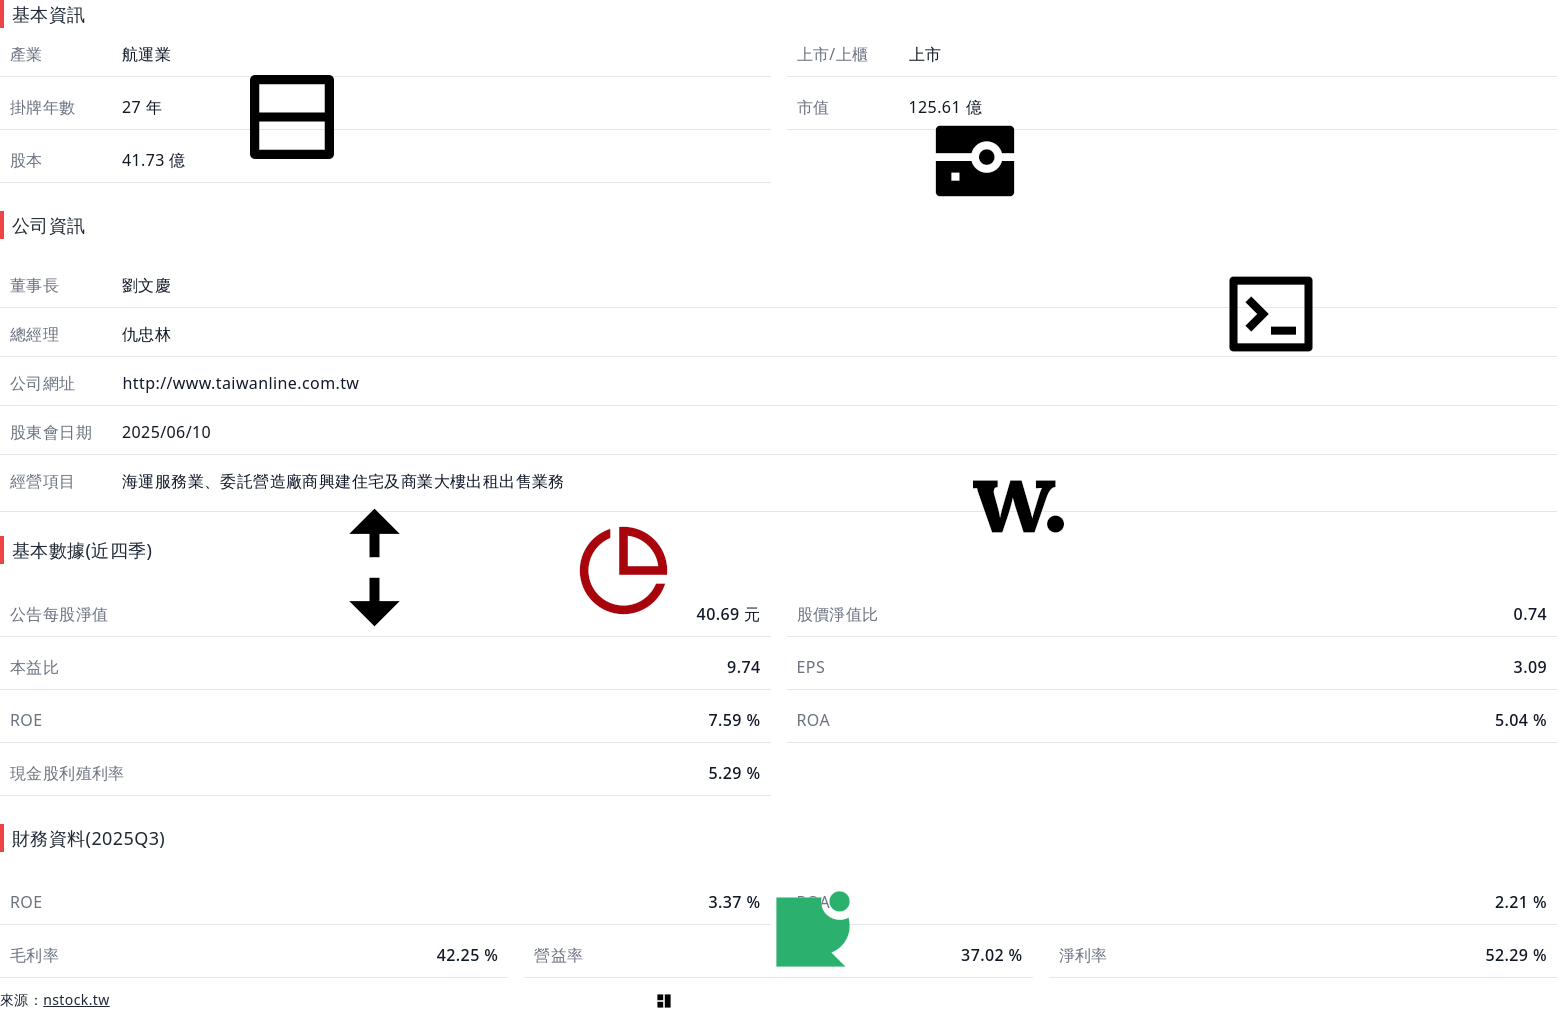 This screenshot has height=1018, width=1557. I want to click on switch to grid layout view, so click(664, 1001).